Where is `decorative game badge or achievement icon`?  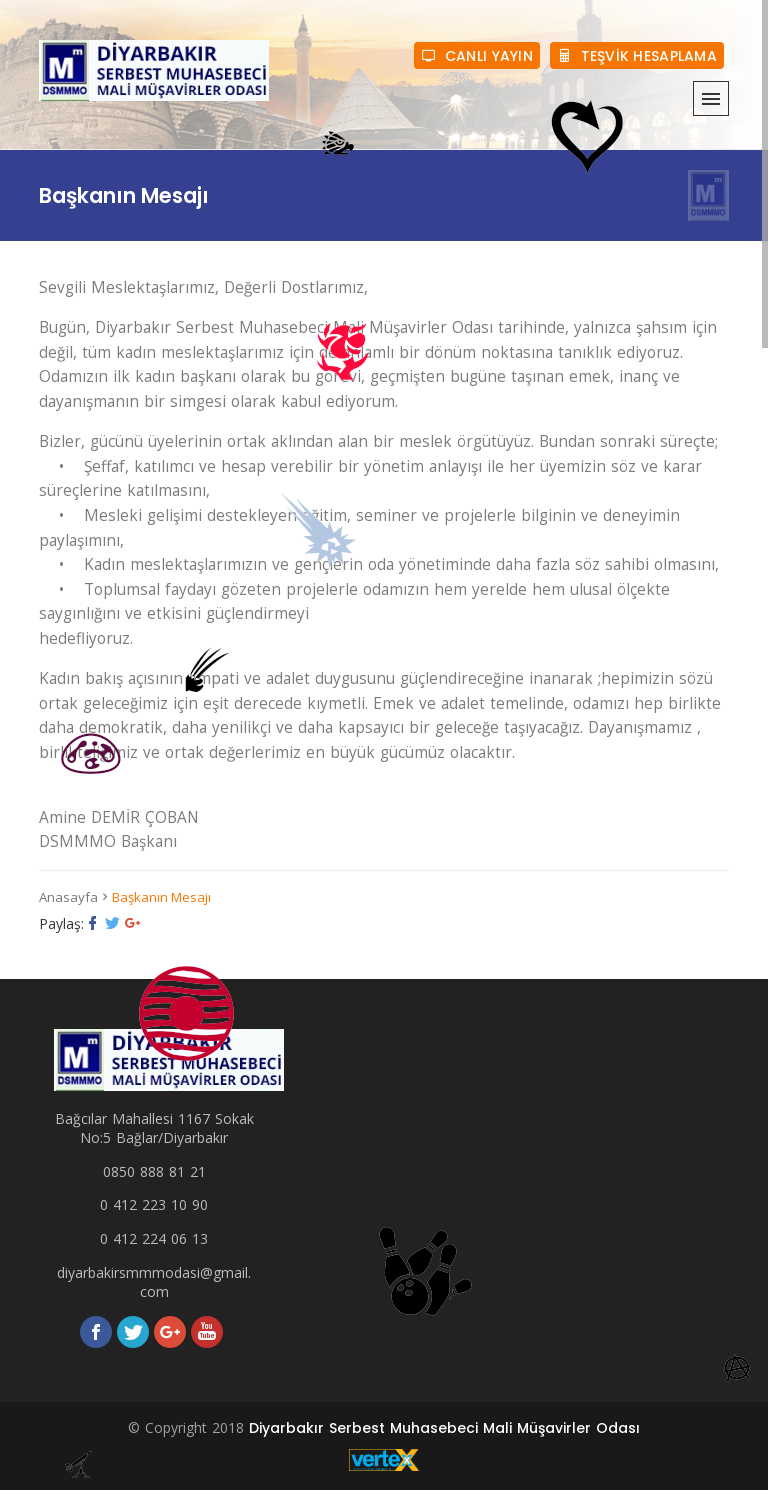
decorative game badge or achievement icon is located at coordinates (186, 1013).